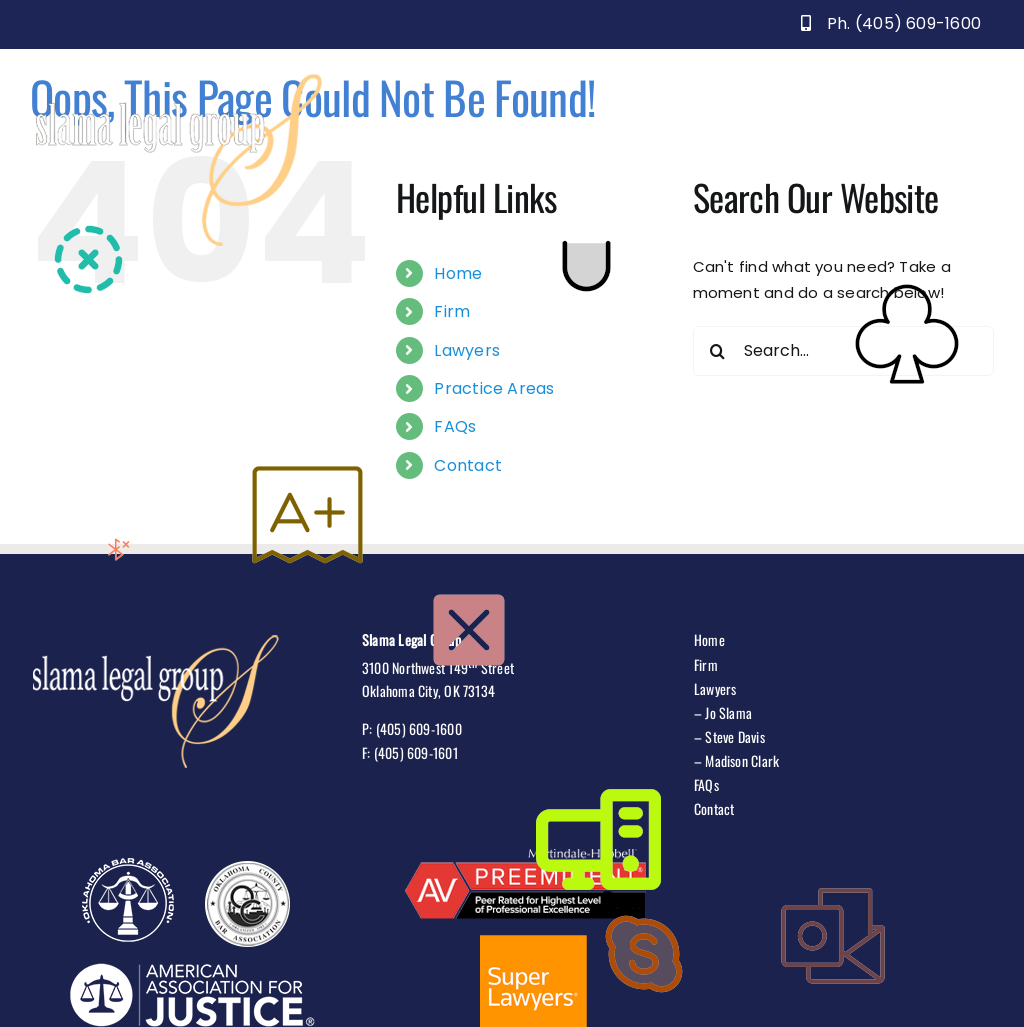  Describe the element at coordinates (88, 259) in the screenshot. I see `cancel a pending or in-progress action` at that location.